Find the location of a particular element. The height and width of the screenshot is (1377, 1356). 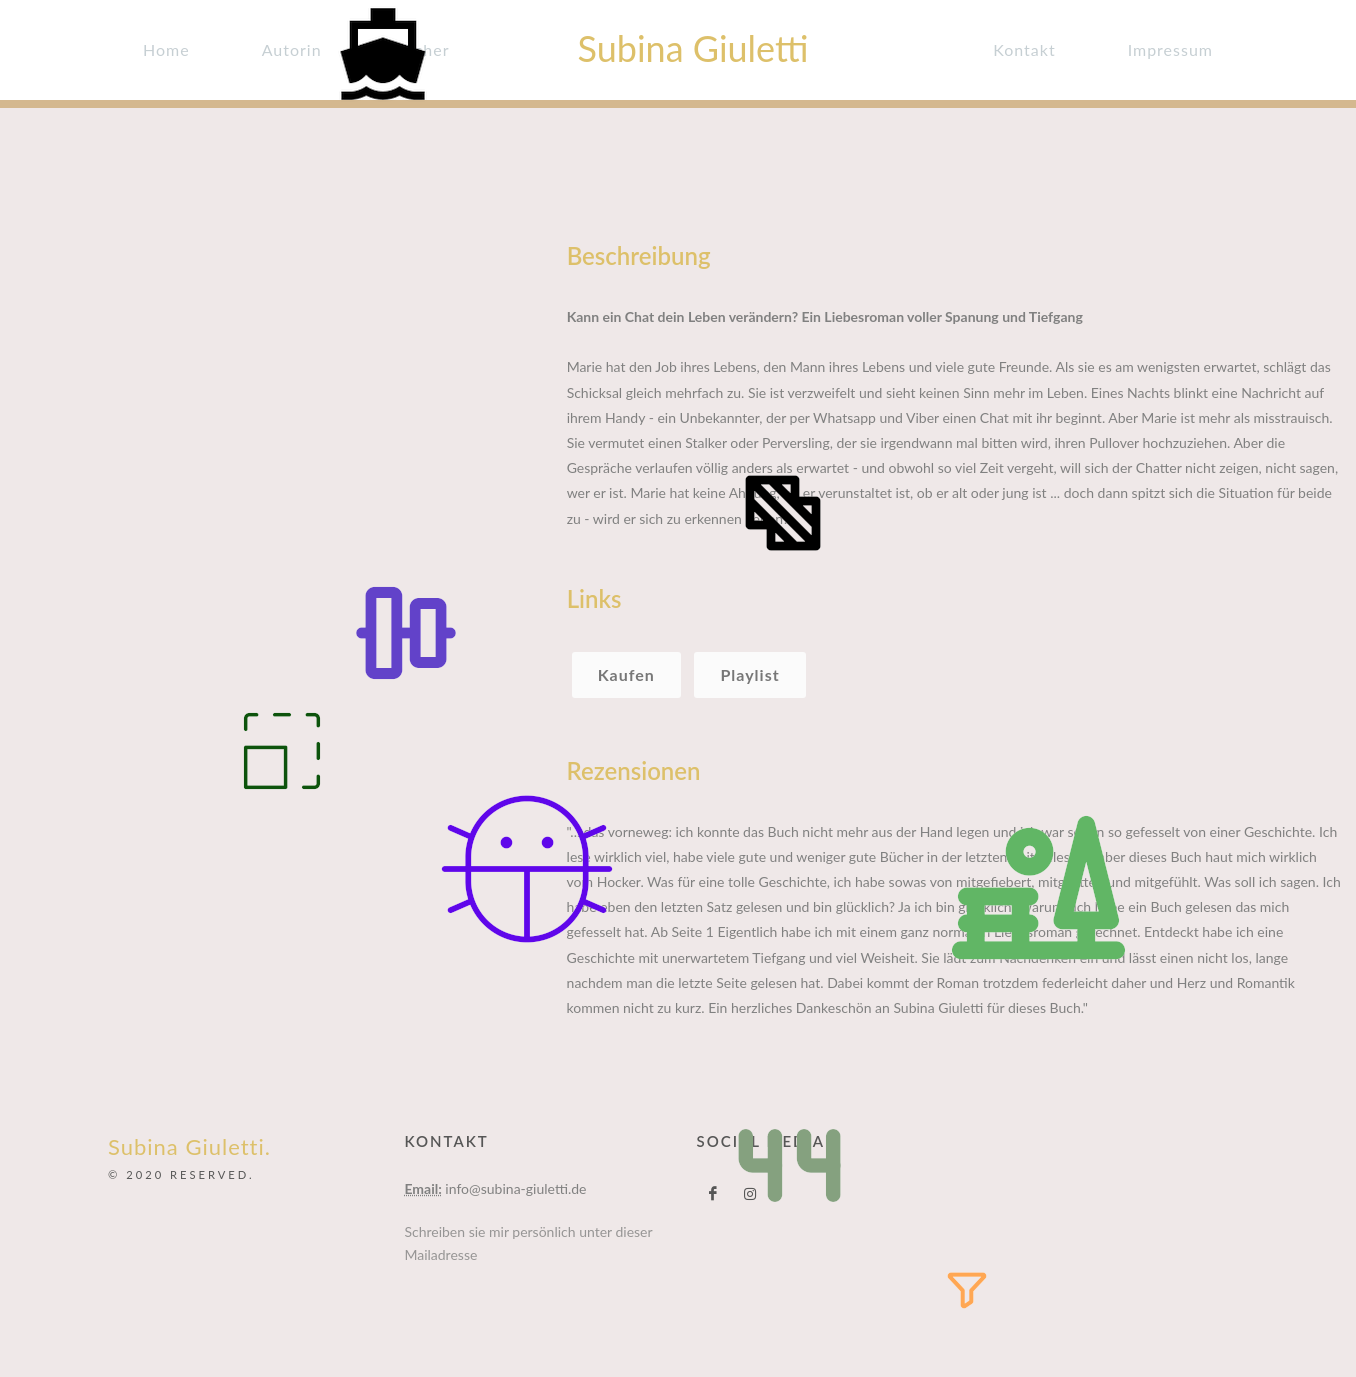

report a bug or issue is located at coordinates (527, 869).